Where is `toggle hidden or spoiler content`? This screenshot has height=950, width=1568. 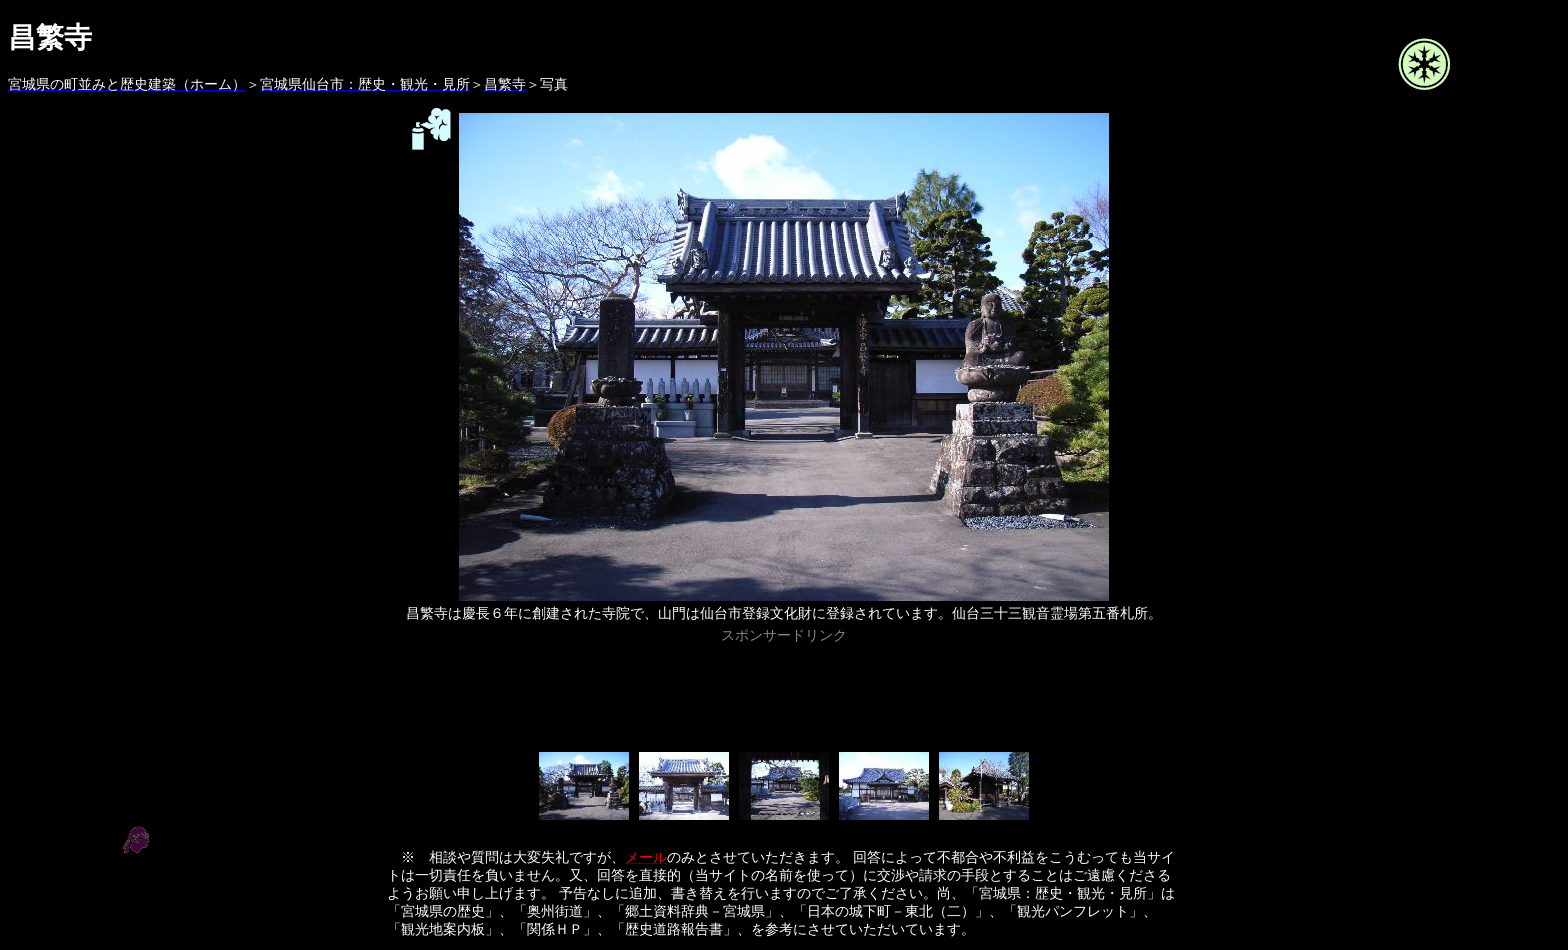 toggle hidden or spoiler content is located at coordinates (136, 840).